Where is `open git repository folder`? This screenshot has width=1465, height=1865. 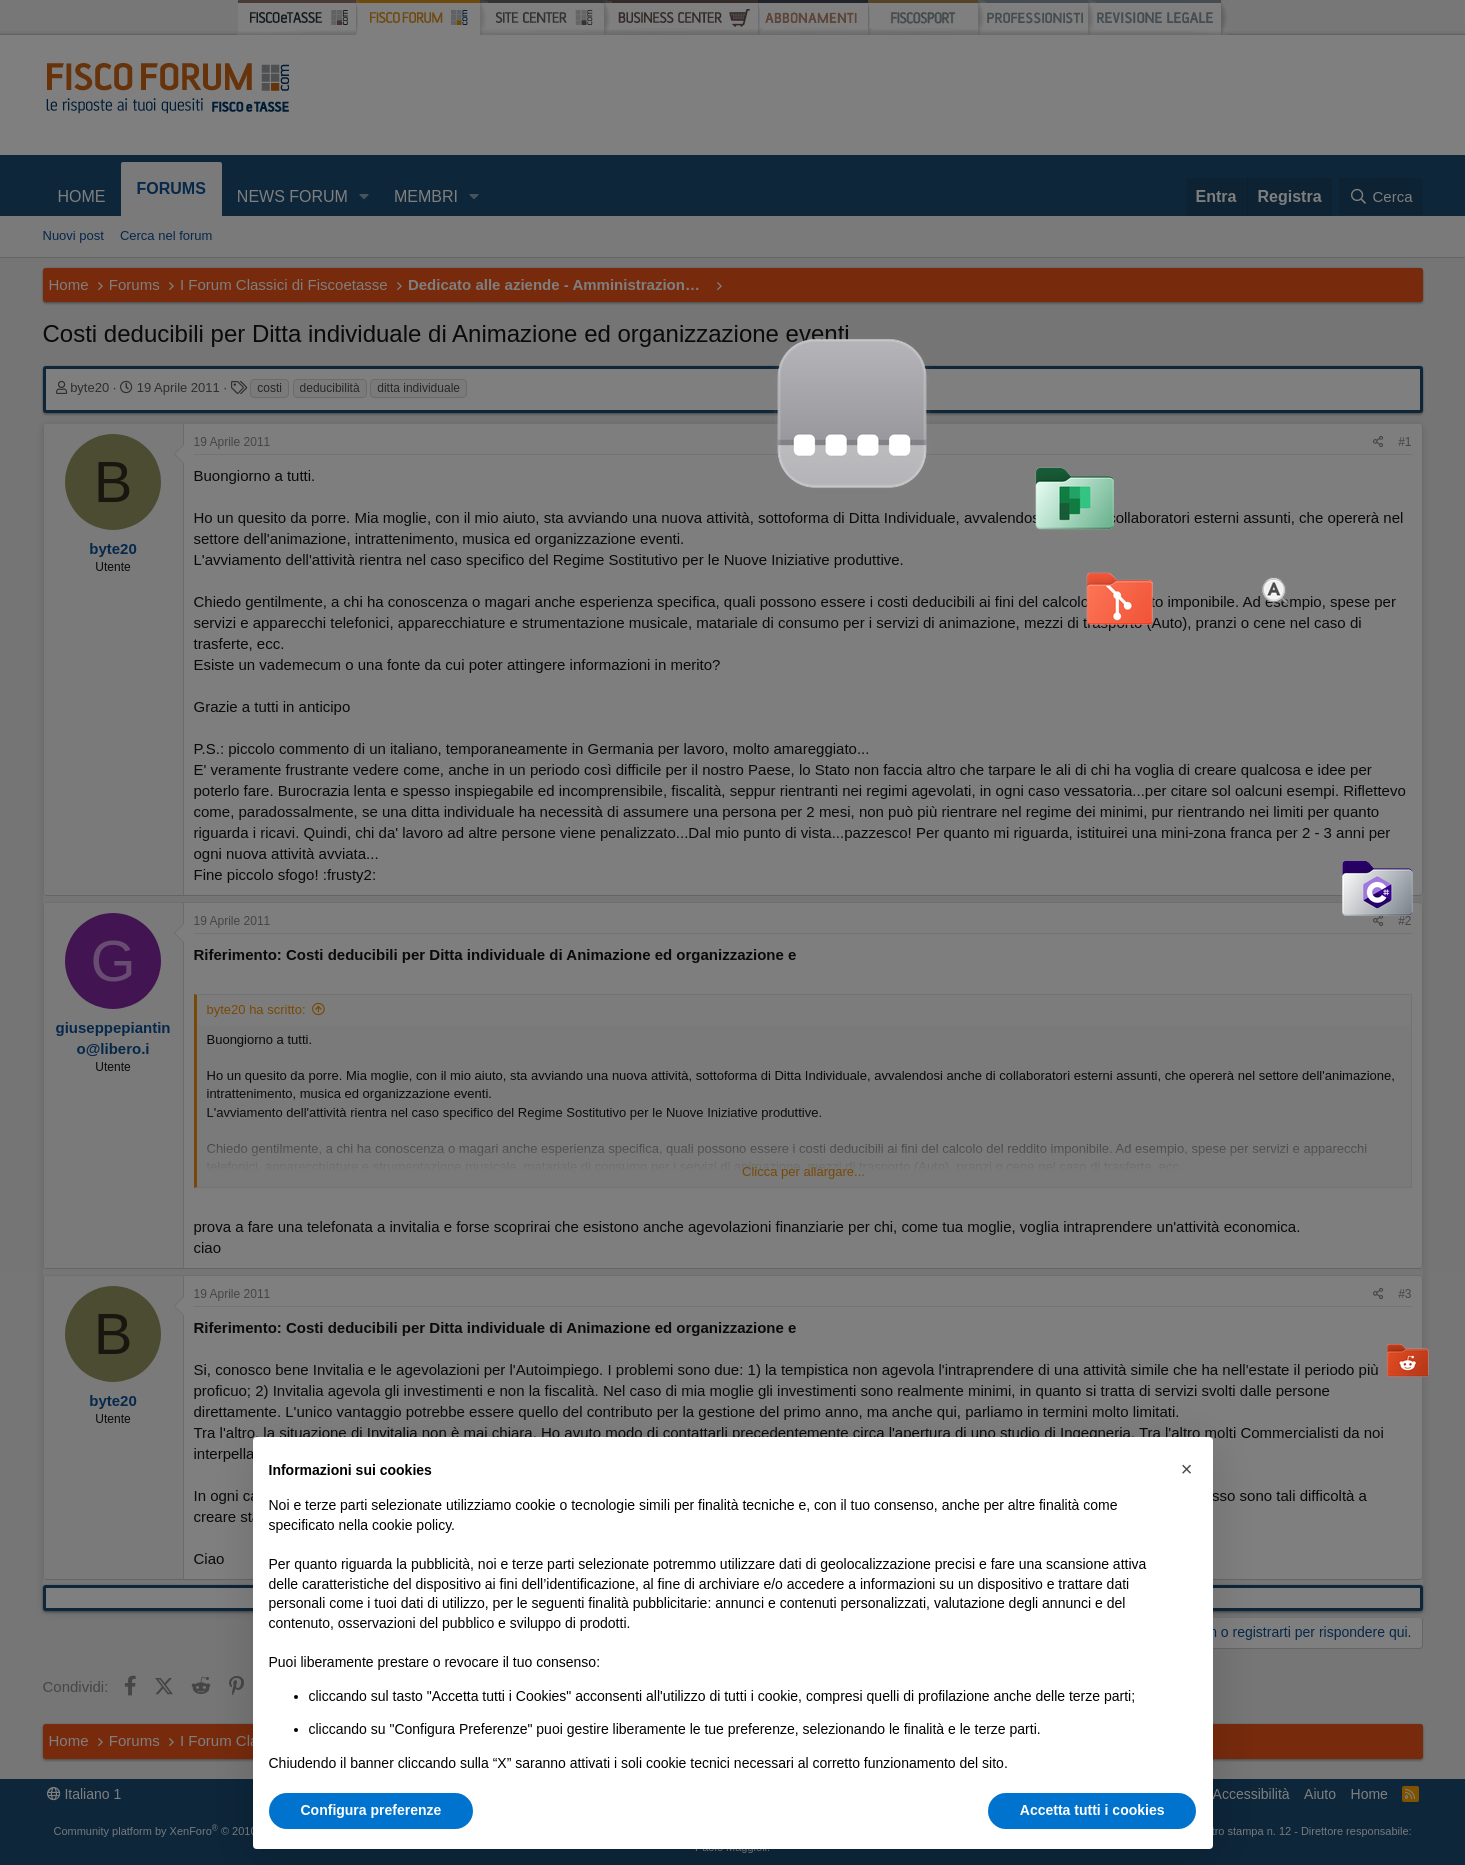
open git repository folder is located at coordinates (1119, 600).